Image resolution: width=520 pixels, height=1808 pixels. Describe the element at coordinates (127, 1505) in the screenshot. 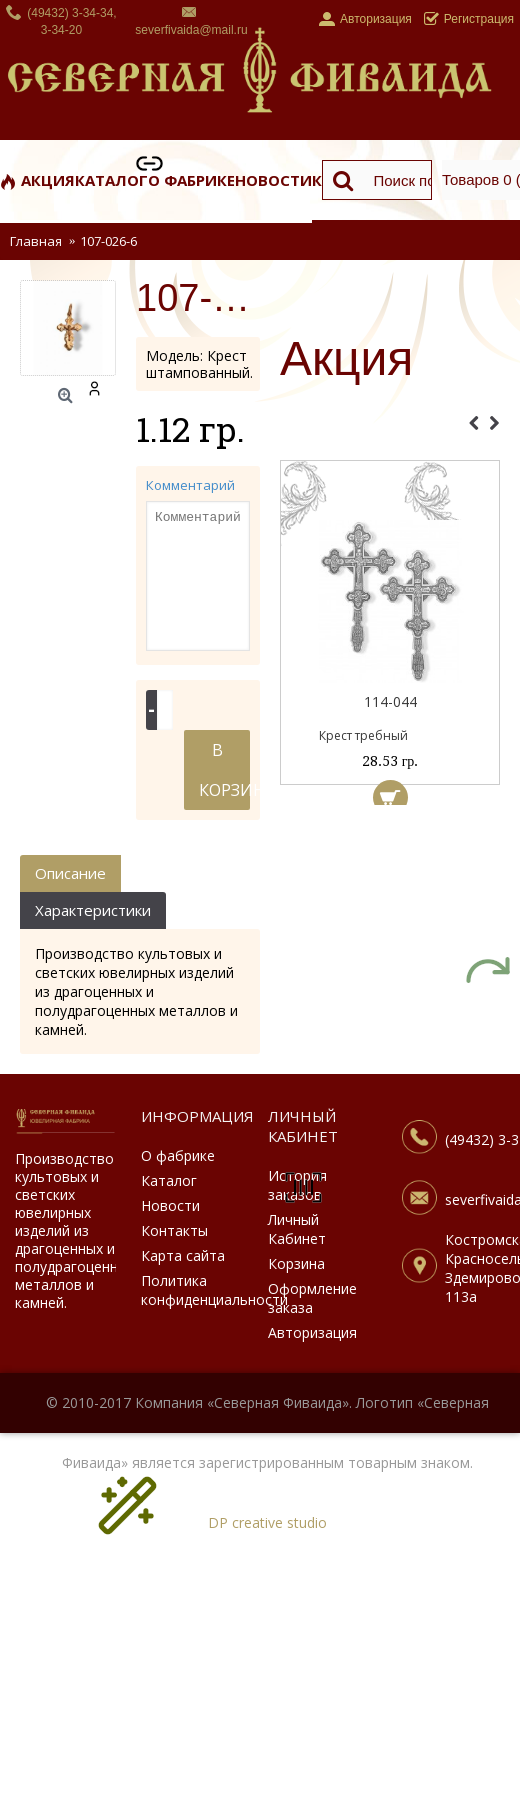

I see `apply magic or auto-enhance effects` at that location.